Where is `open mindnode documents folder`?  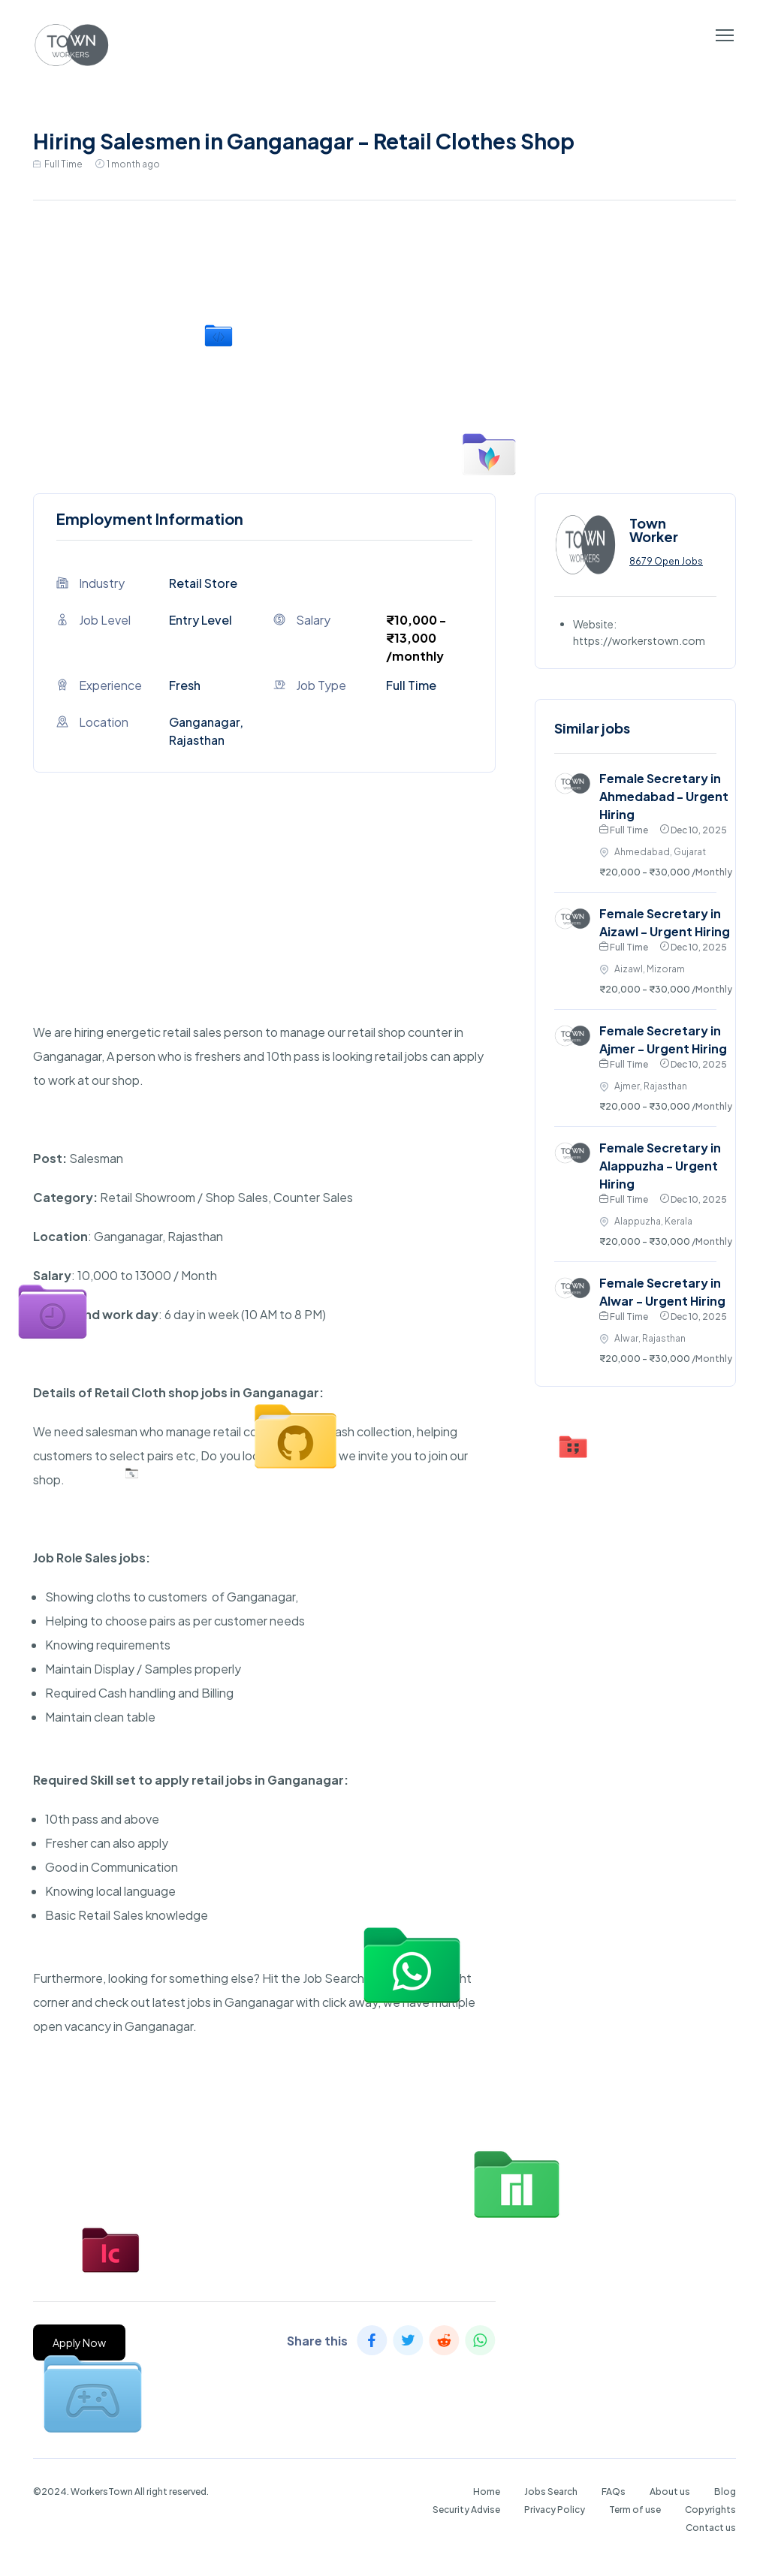
open mindnode documents folder is located at coordinates (489, 456).